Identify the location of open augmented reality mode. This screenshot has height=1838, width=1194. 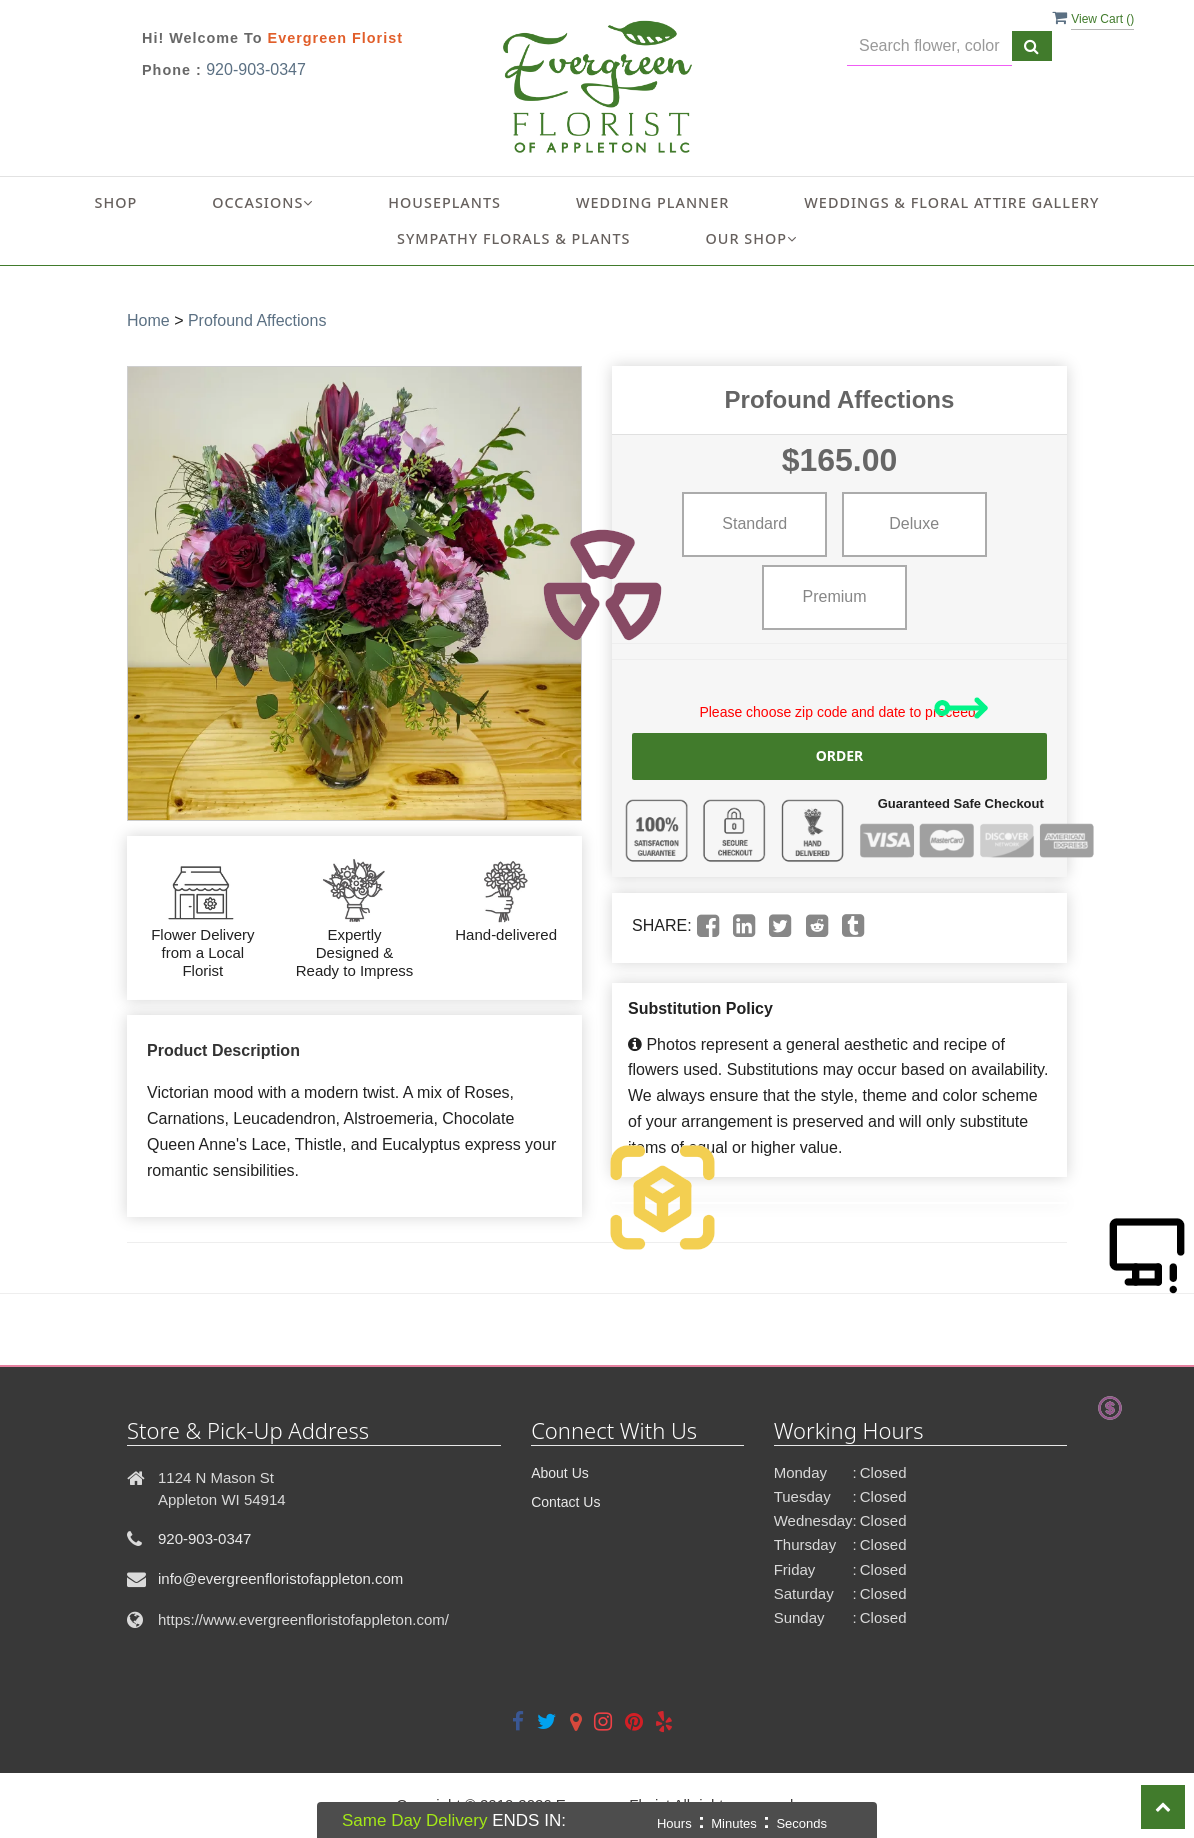
(662, 1197).